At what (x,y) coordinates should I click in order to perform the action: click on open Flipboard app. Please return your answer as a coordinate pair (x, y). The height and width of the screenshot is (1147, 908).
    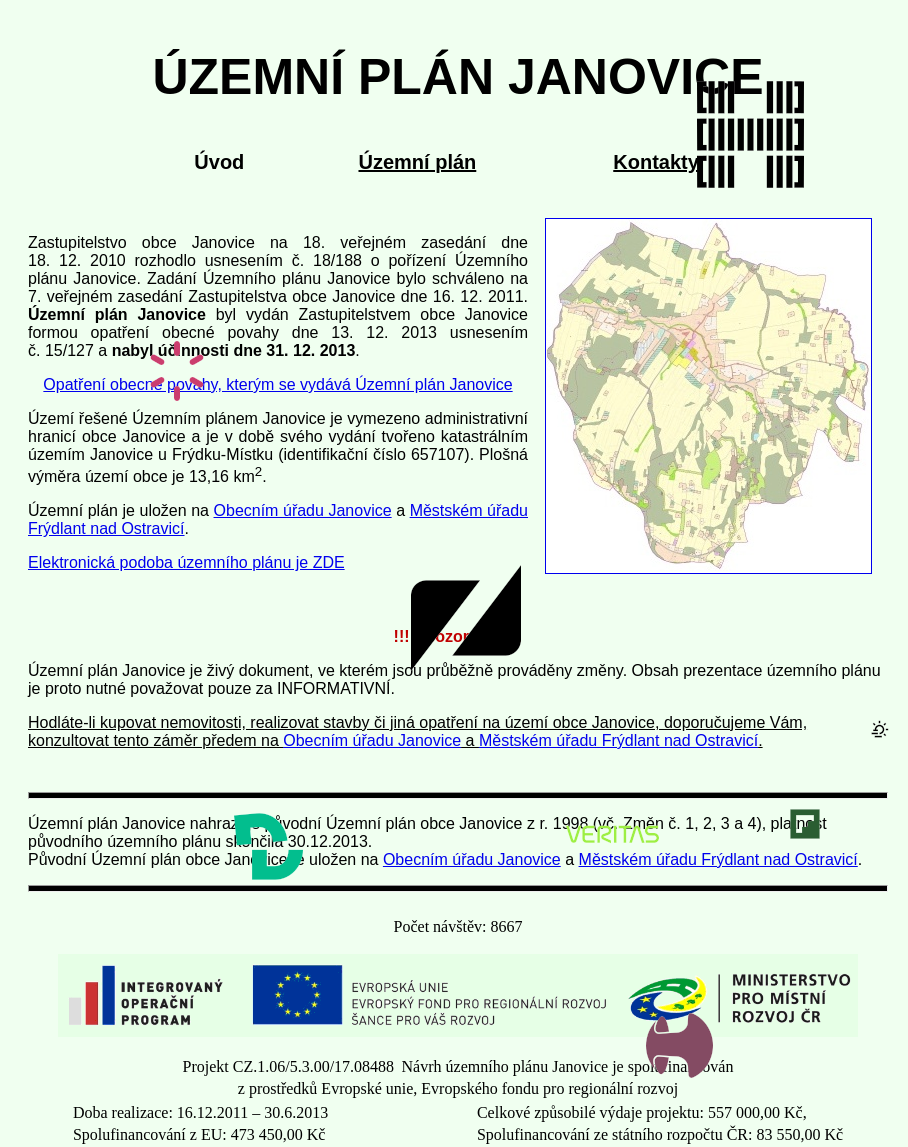
    Looking at the image, I should click on (805, 824).